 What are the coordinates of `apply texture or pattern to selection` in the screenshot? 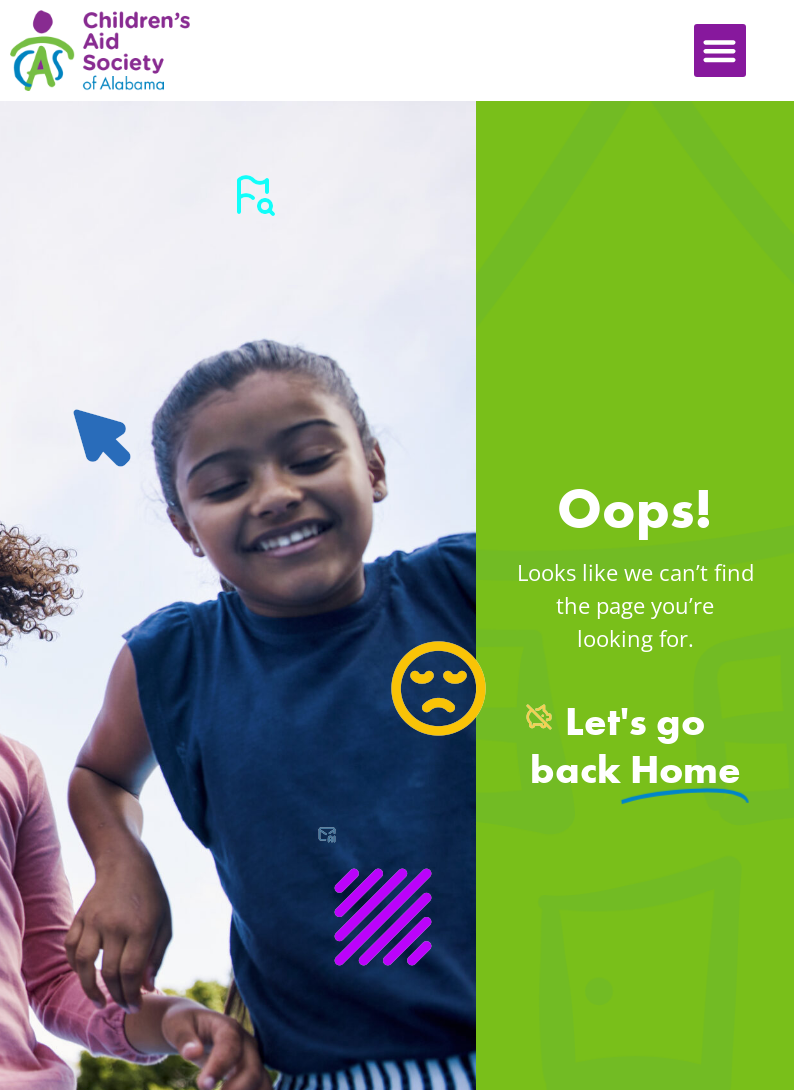 It's located at (383, 917).